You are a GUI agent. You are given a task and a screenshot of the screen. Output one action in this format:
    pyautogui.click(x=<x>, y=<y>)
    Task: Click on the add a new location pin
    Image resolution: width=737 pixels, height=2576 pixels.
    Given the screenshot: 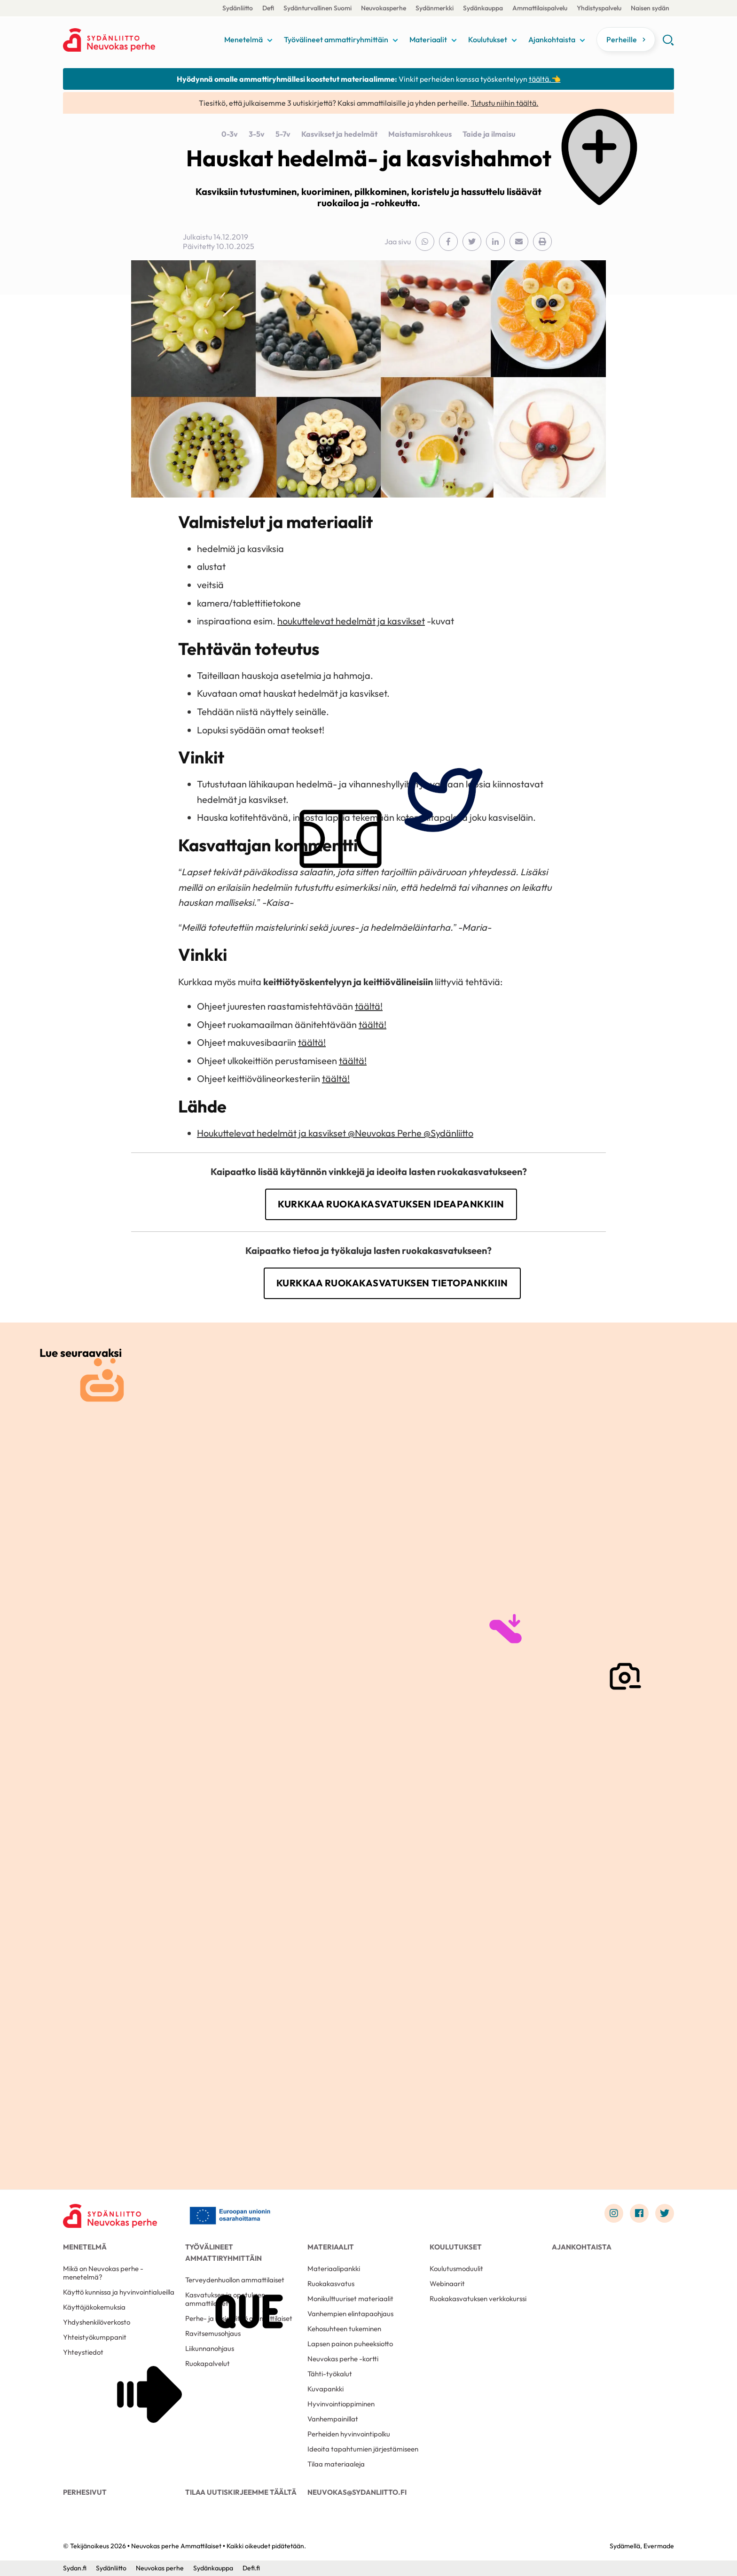 What is the action you would take?
    pyautogui.click(x=599, y=157)
    